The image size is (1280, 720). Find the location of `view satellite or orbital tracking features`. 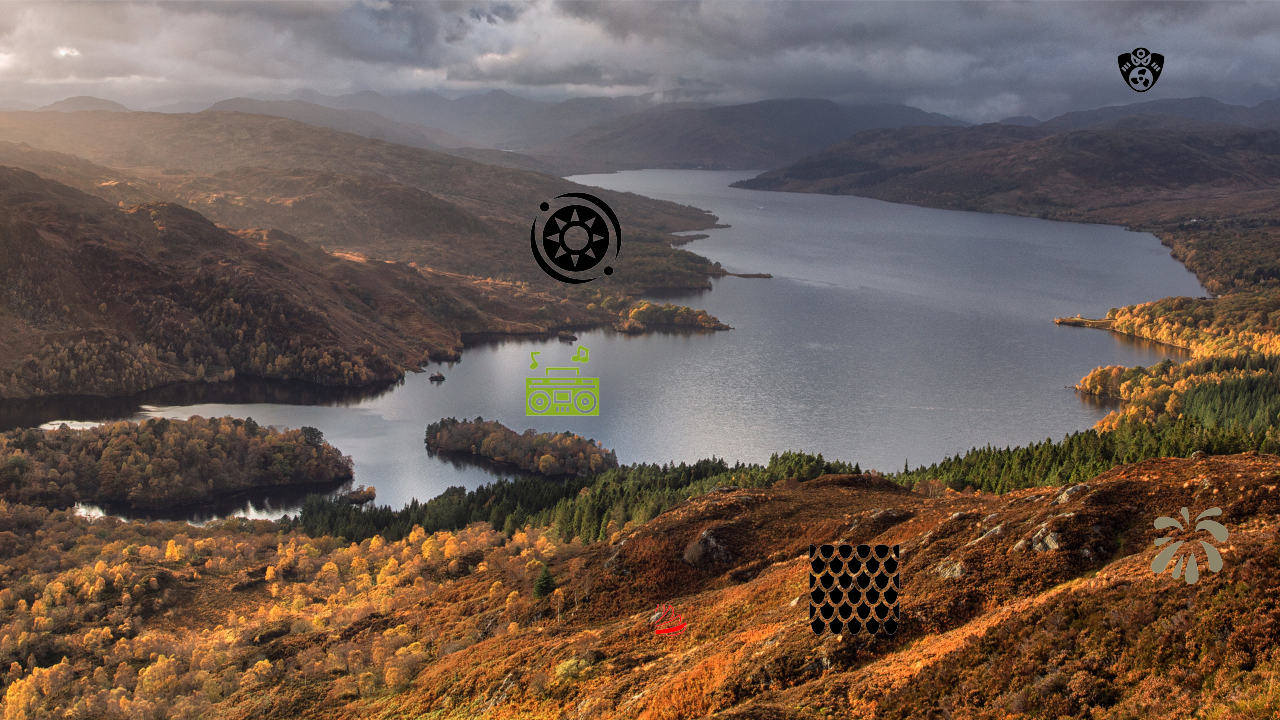

view satellite or orbital tracking features is located at coordinates (575, 238).